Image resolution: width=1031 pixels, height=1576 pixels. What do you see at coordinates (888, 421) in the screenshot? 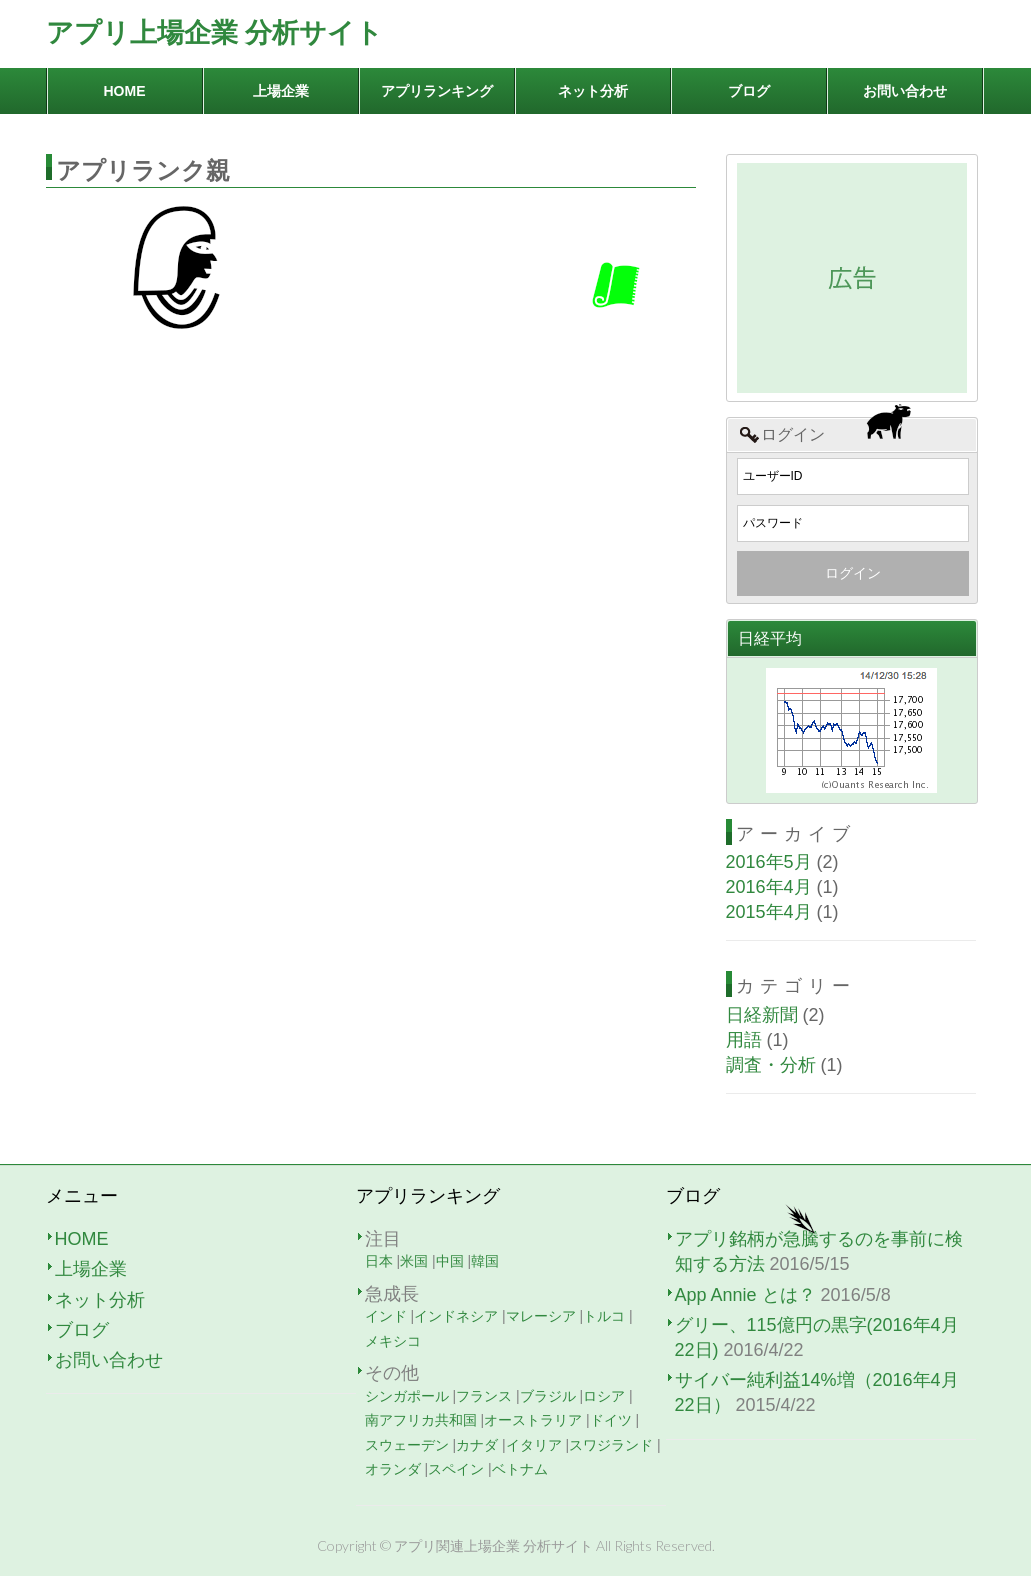
I see `capybara character or avatar selection` at bounding box center [888, 421].